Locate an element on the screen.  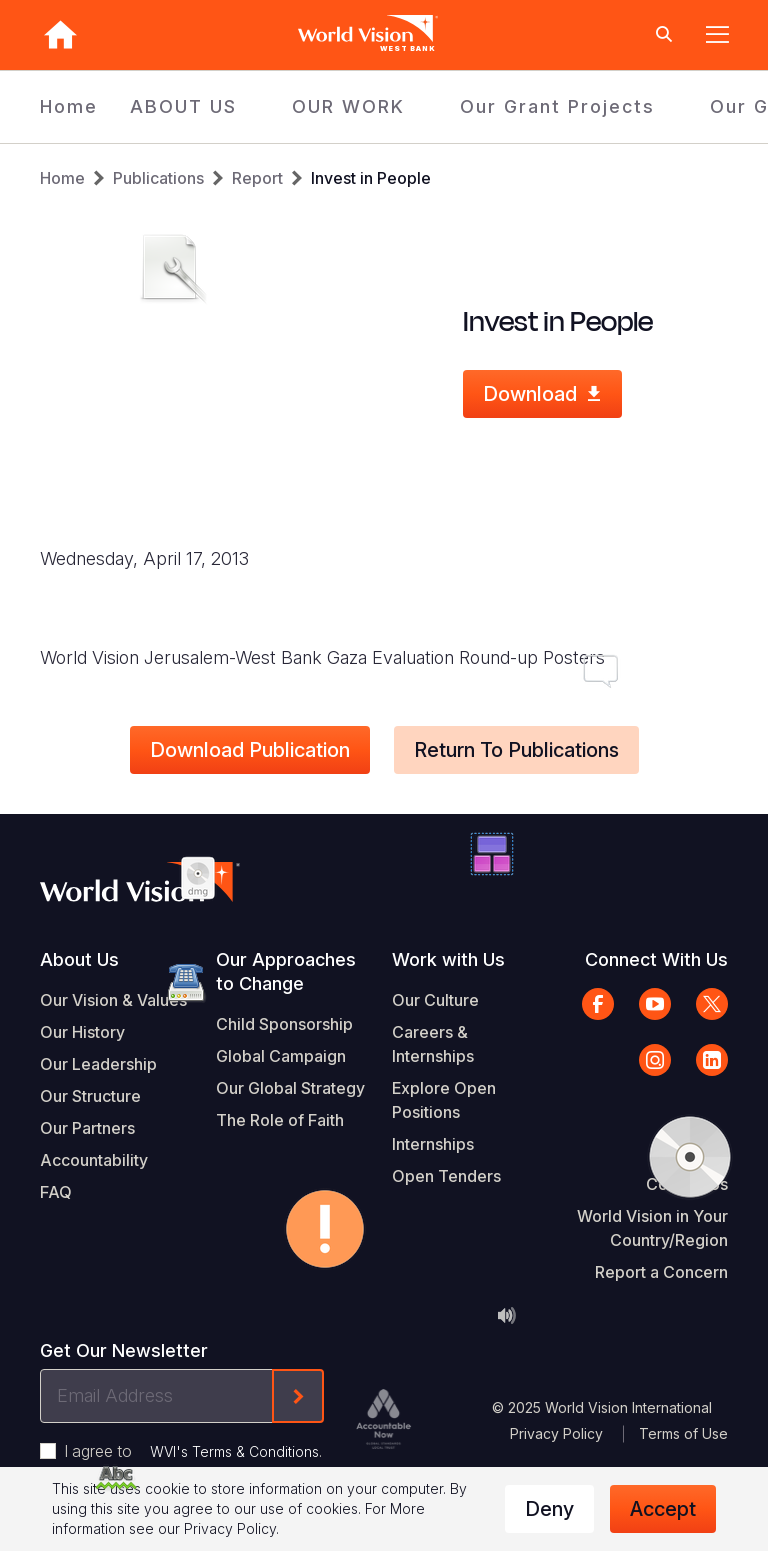
set status to invisible or appear offline is located at coordinates (601, 671).